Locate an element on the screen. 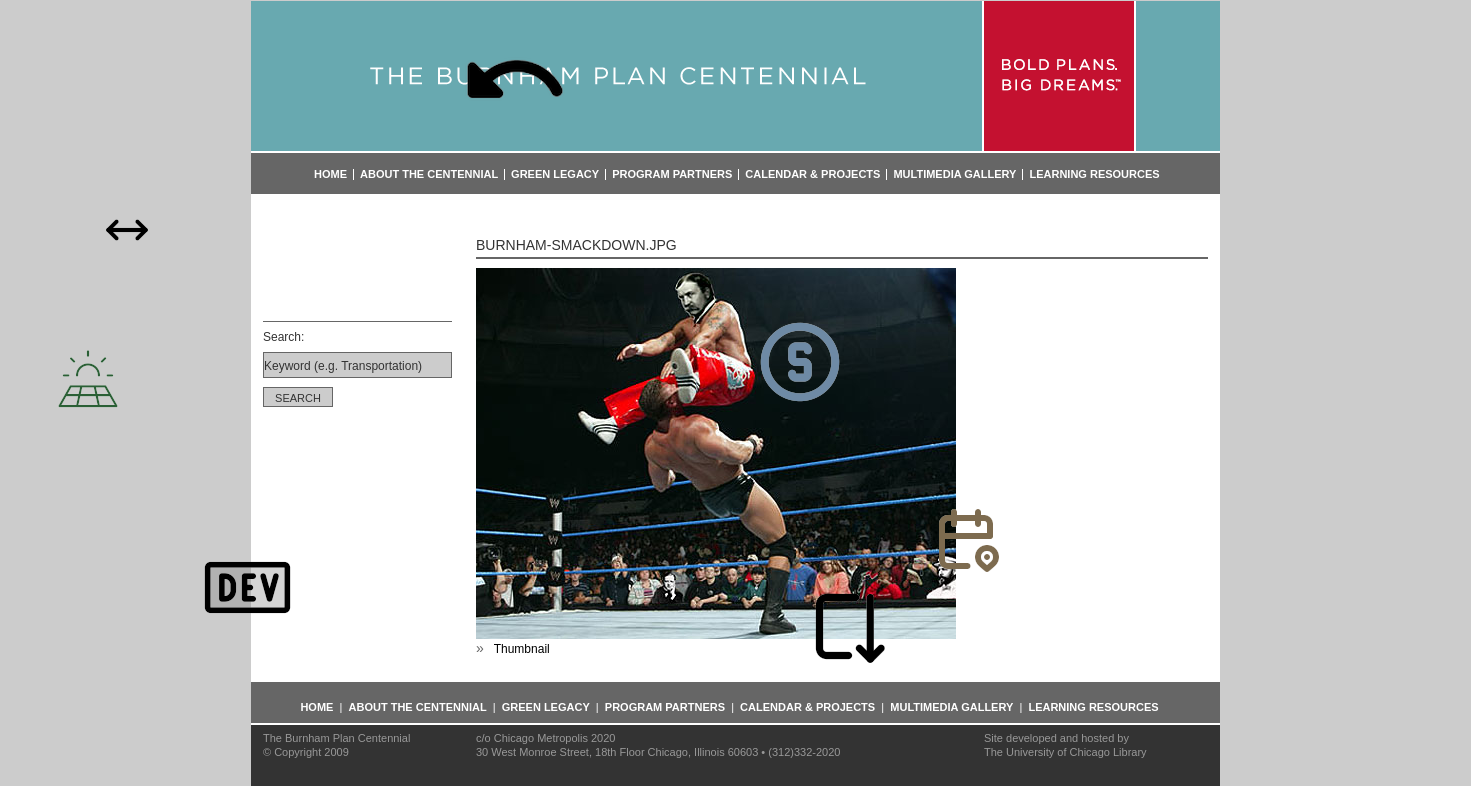  indicates a word or item starting with "S" is located at coordinates (800, 362).